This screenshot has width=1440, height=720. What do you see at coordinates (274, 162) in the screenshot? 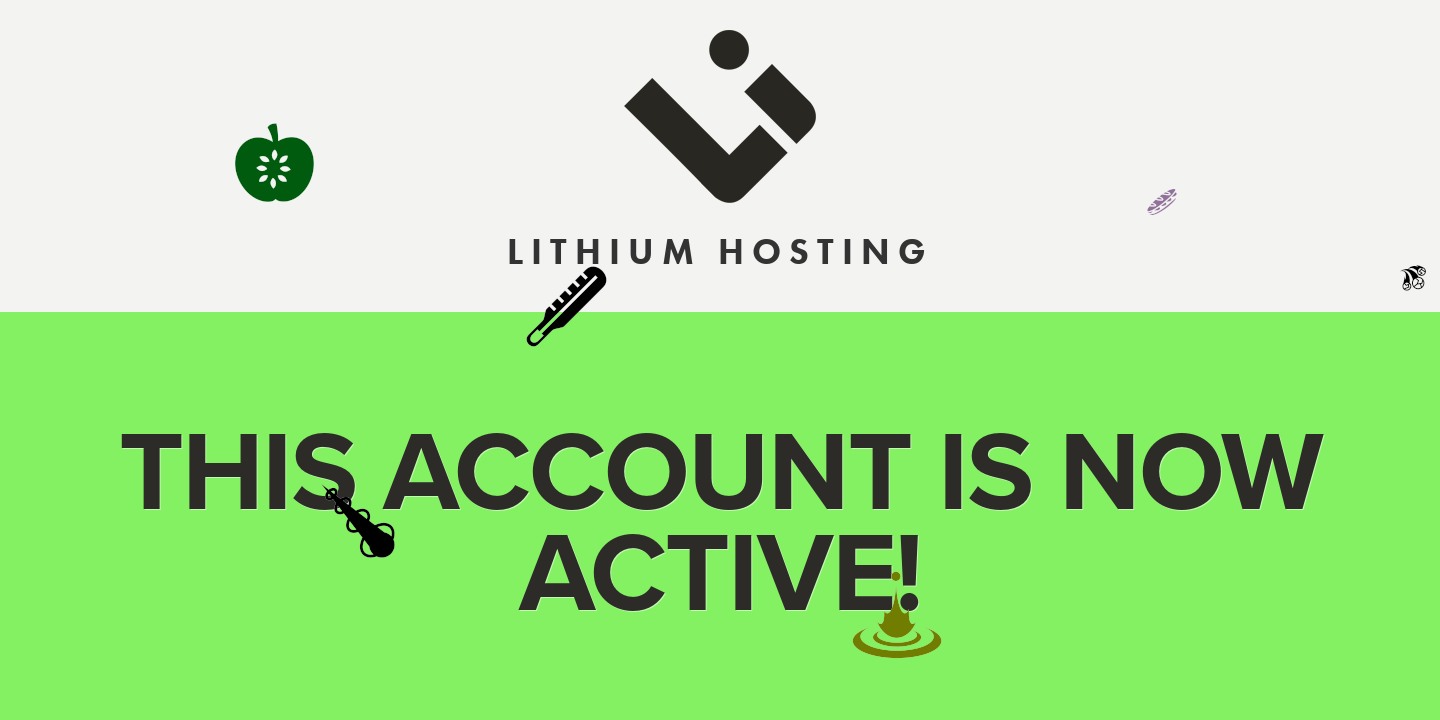
I see `view apple seed count or farming resources` at bounding box center [274, 162].